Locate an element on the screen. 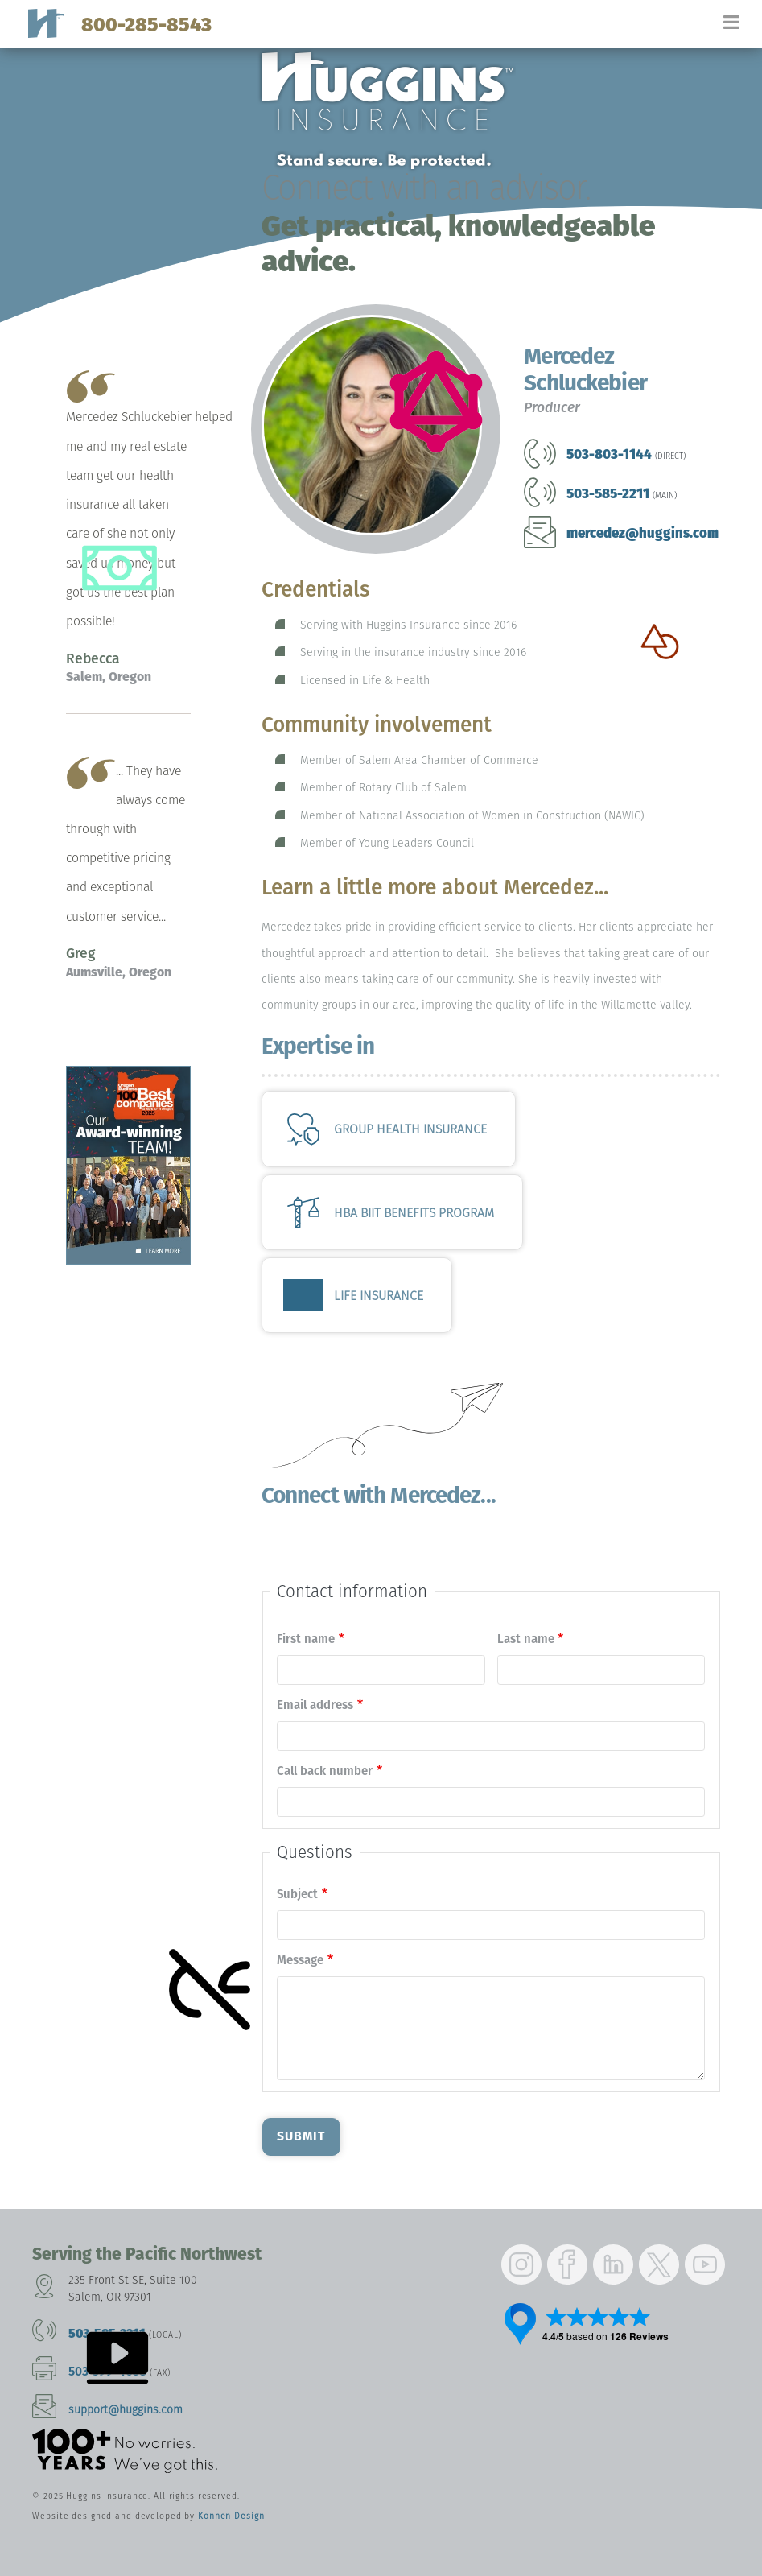 The image size is (762, 2576). indicates GraphQL API integration is located at coordinates (436, 402).